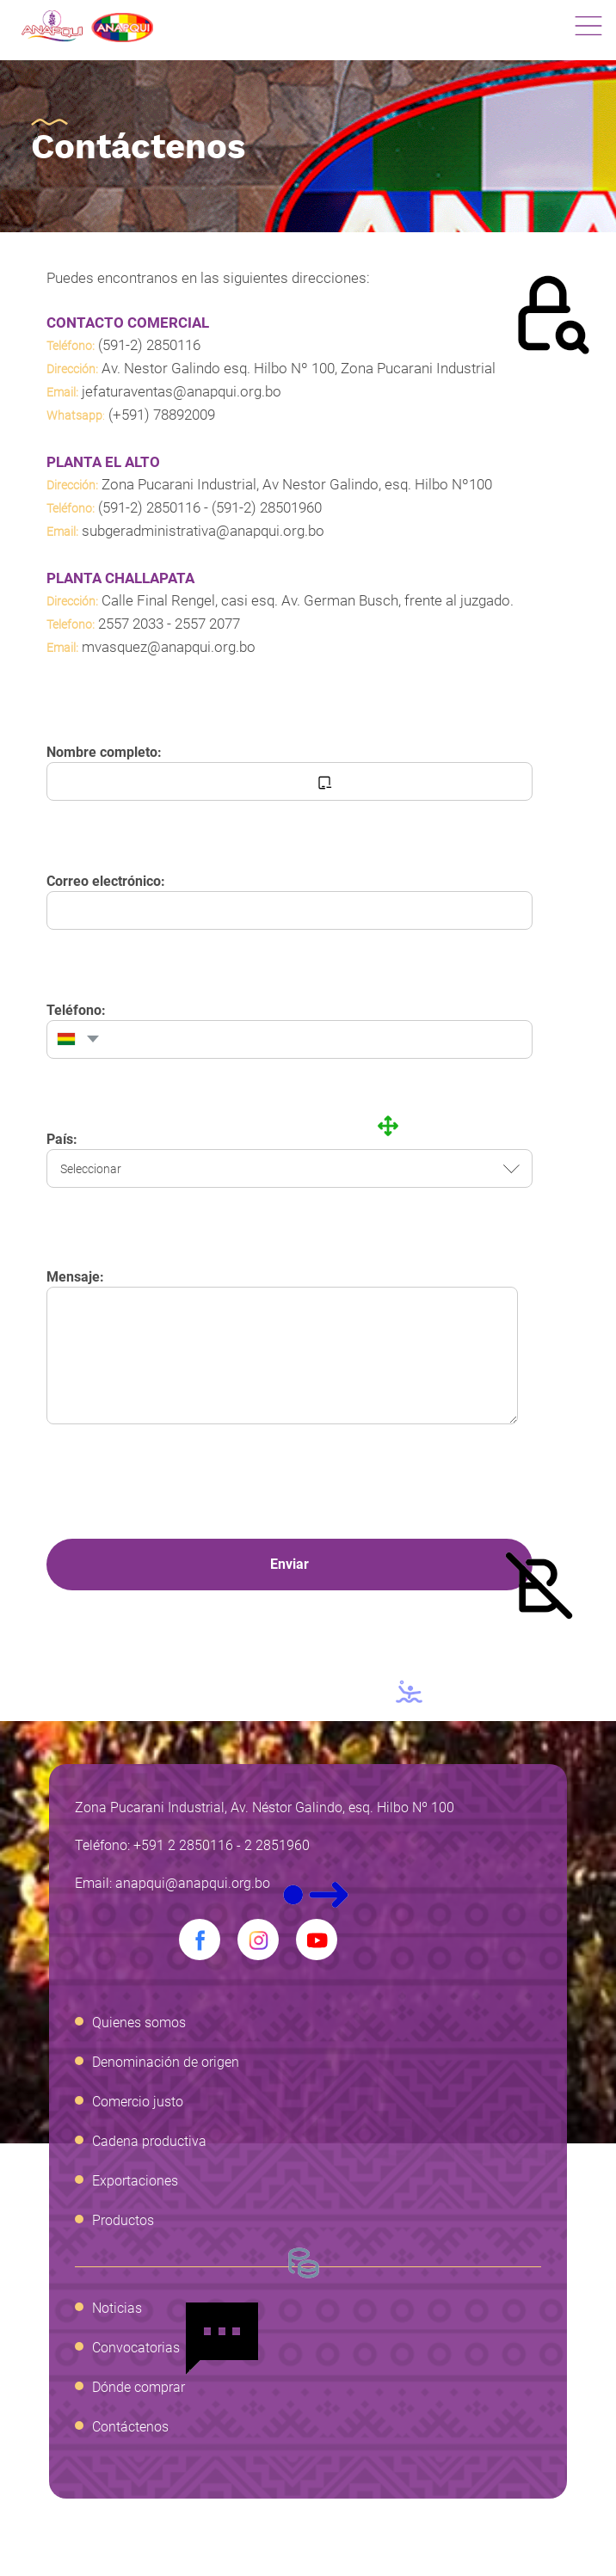  Describe the element at coordinates (222, 2339) in the screenshot. I see `view text messages` at that location.